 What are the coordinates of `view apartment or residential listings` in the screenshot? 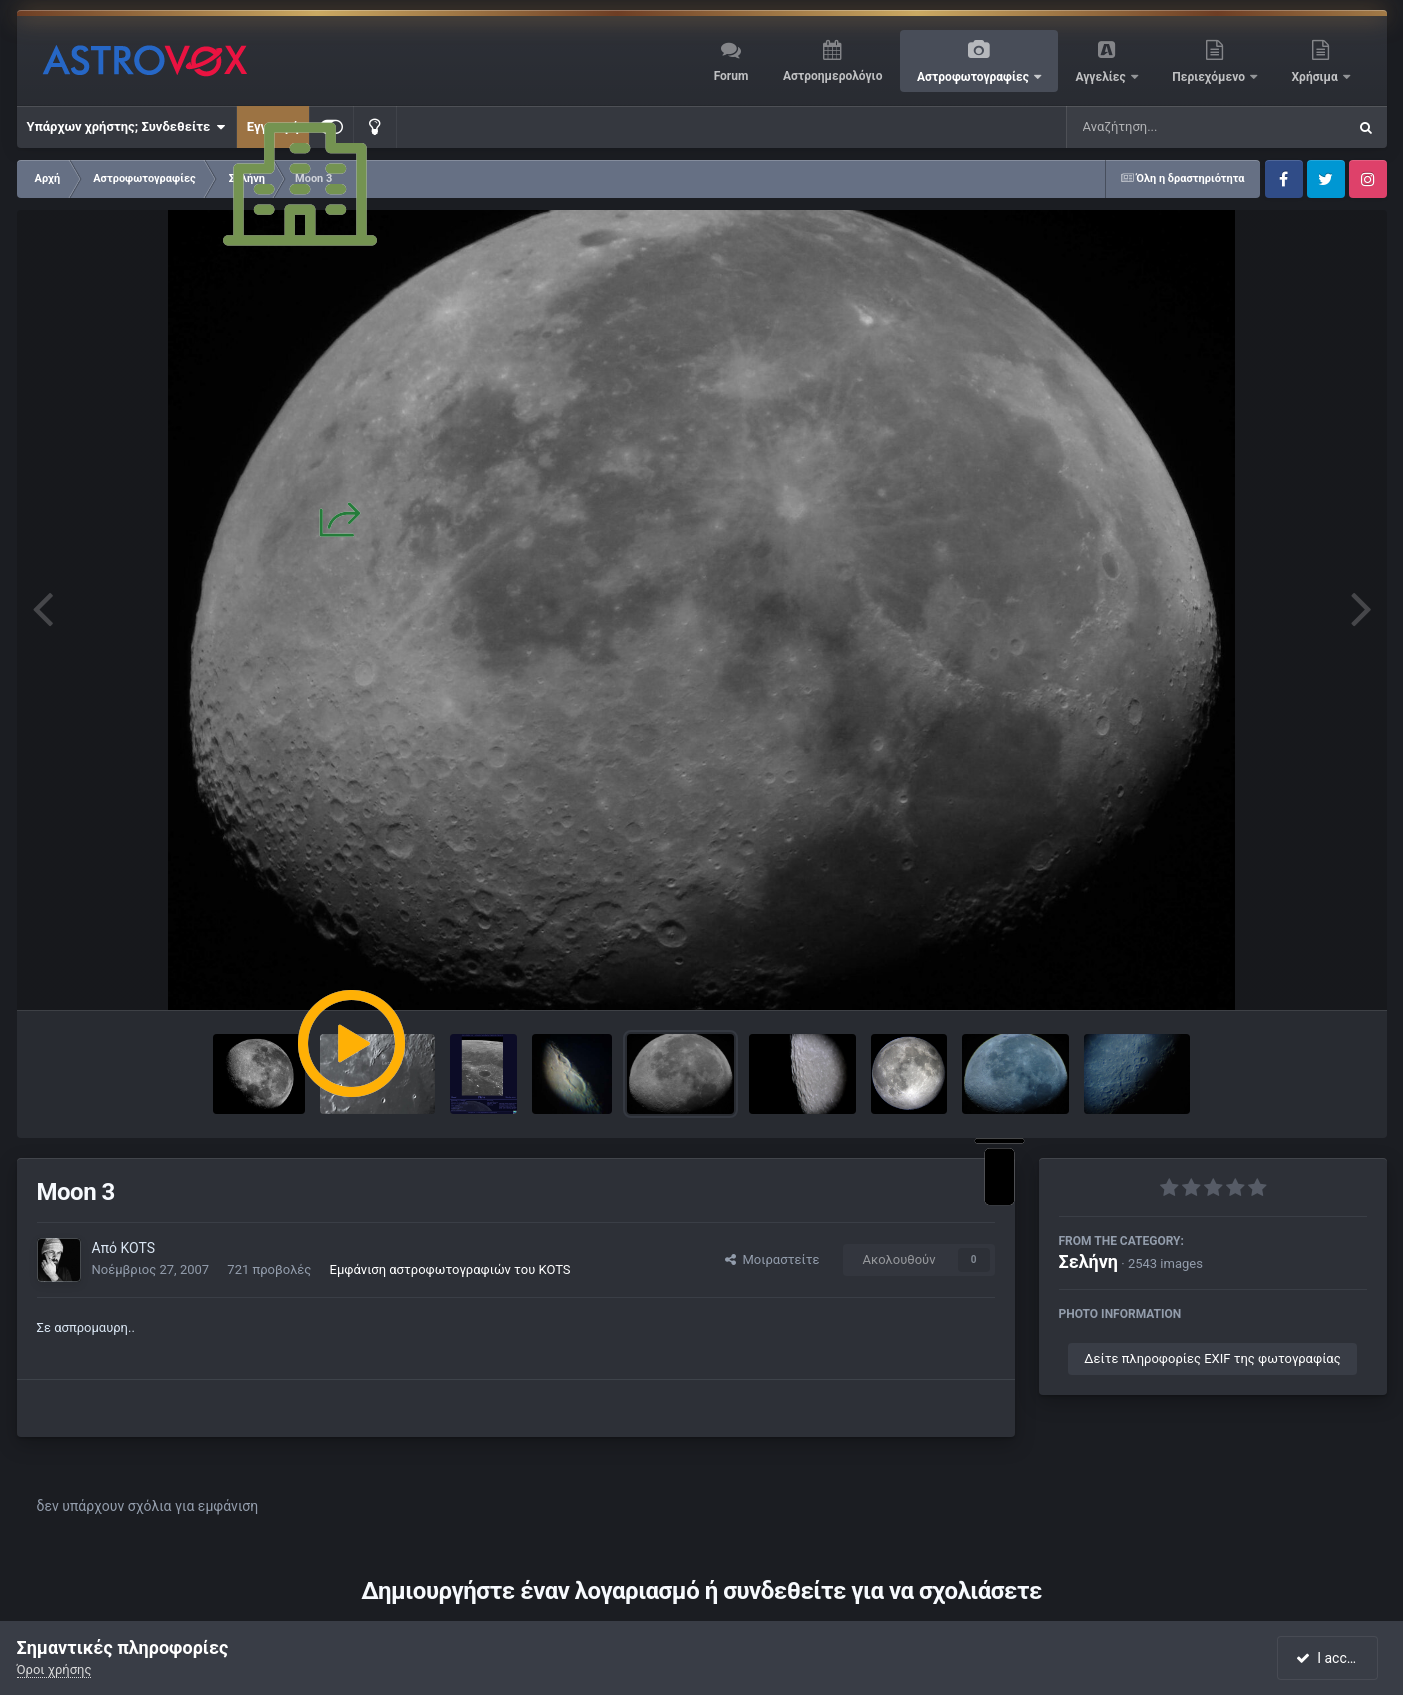 It's located at (300, 184).